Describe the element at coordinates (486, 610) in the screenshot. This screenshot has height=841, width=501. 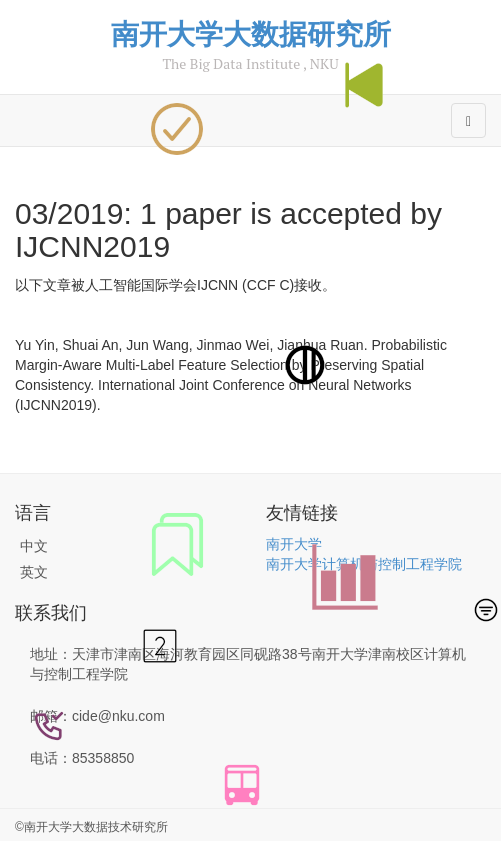
I see `open filter options` at that location.